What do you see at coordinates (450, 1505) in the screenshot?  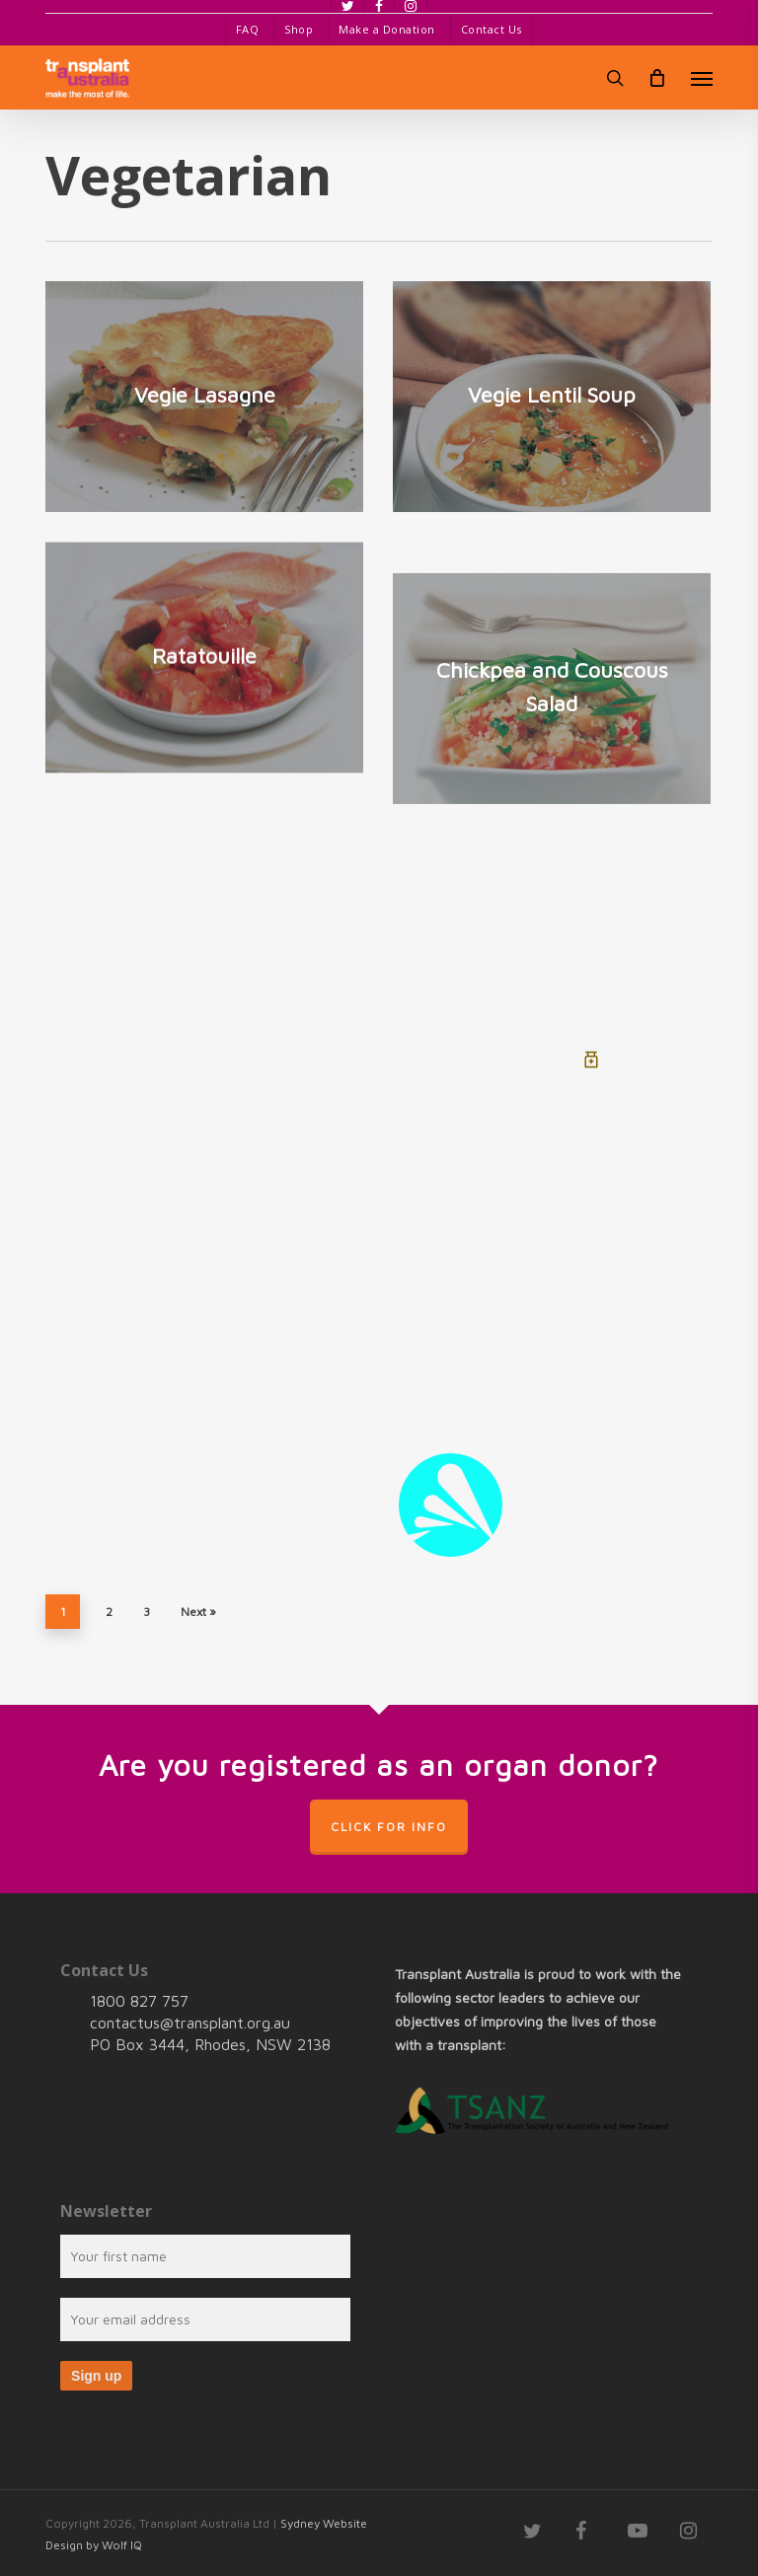 I see `open avast antivirus application` at bounding box center [450, 1505].